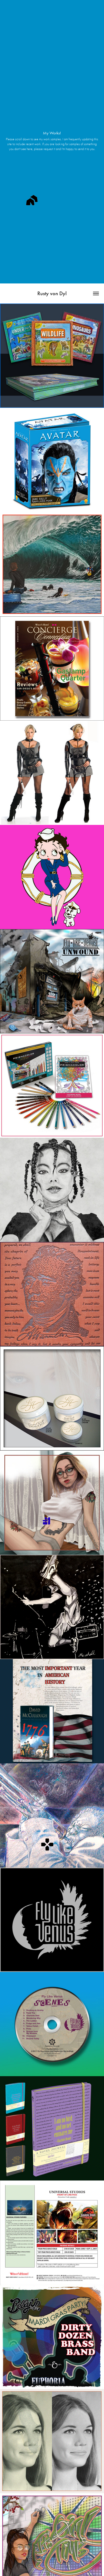 The image size is (104, 2576). I want to click on view packing or shipping status, so click(46, 1521).